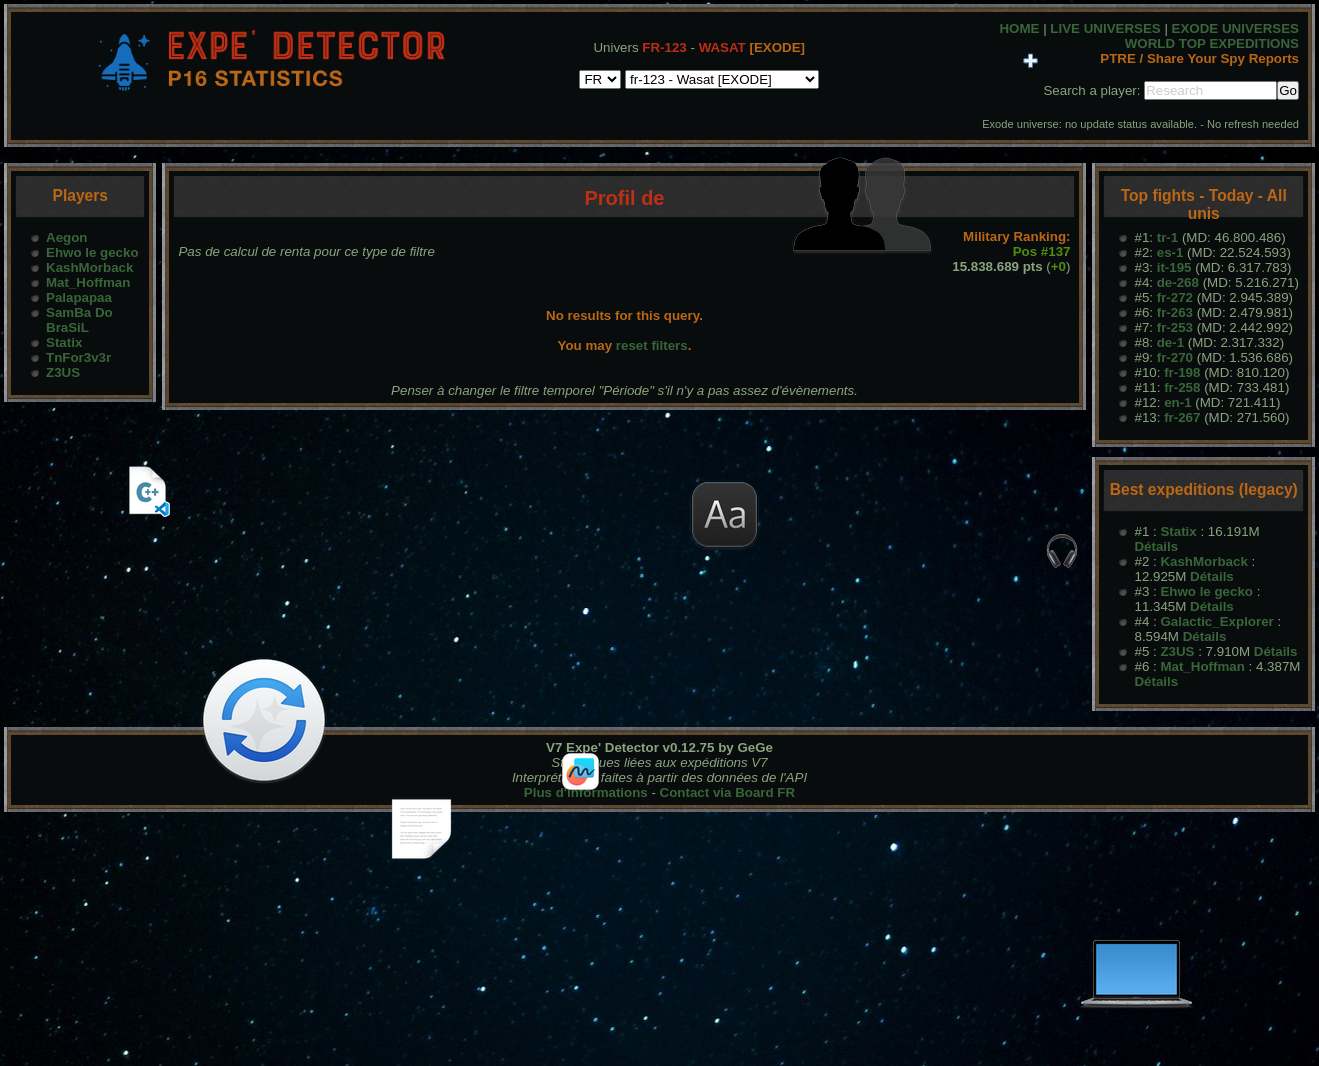 This screenshot has height=1066, width=1319. What do you see at coordinates (863, 192) in the screenshot?
I see `view storage used by other users on this device` at bounding box center [863, 192].